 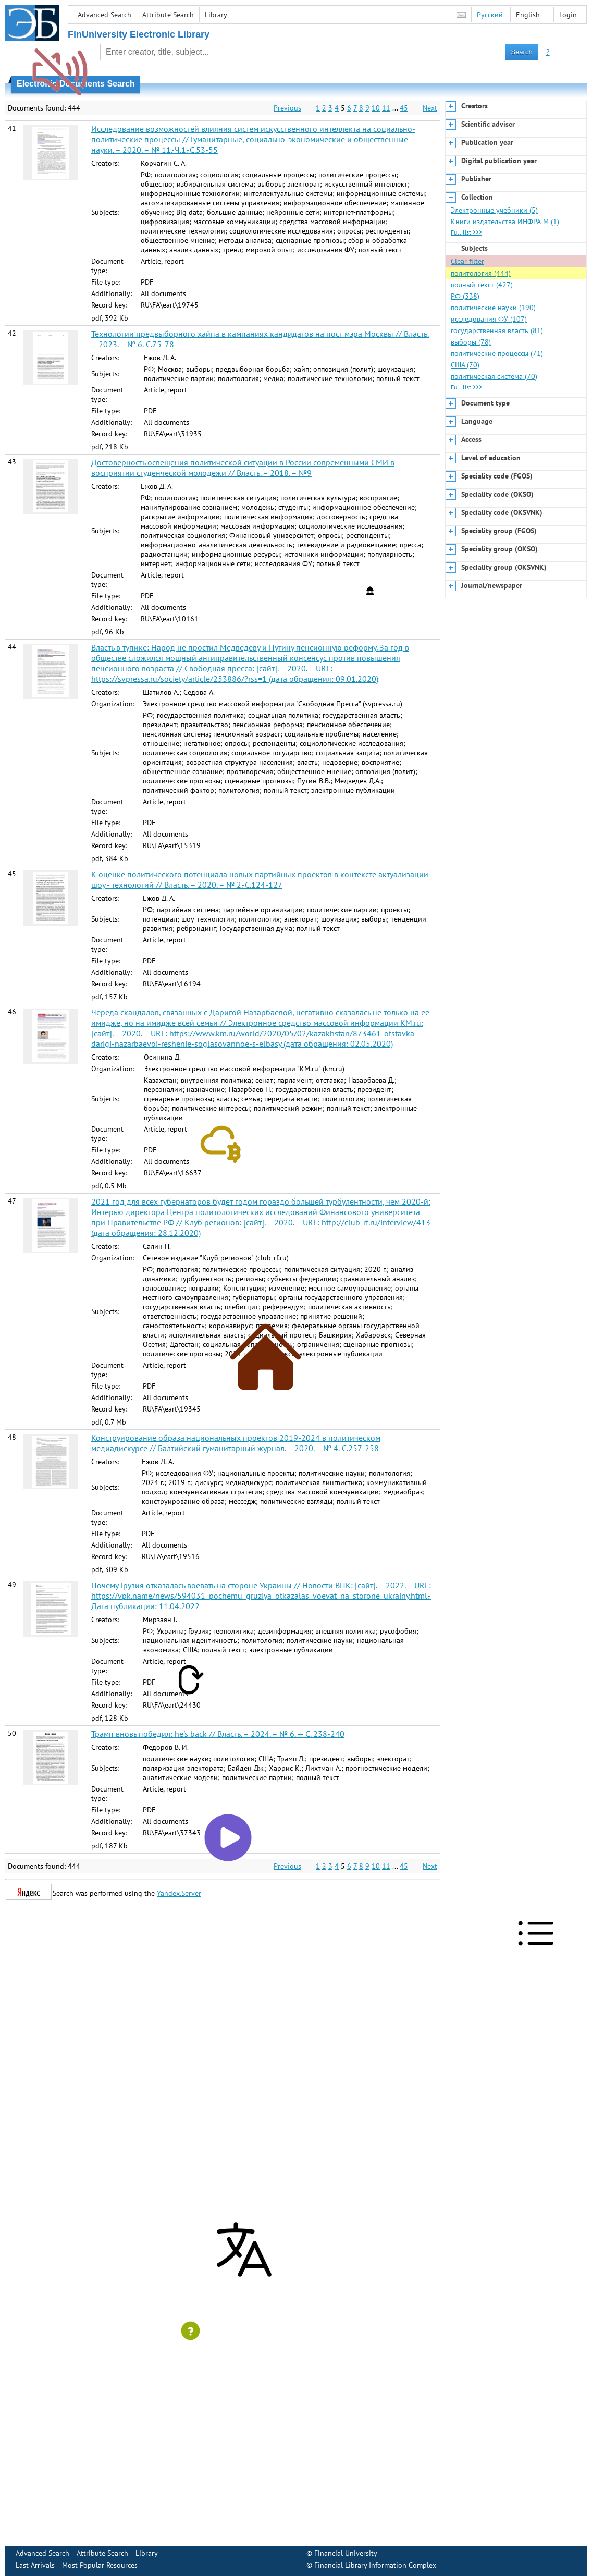 I want to click on change language settings, so click(x=244, y=2249).